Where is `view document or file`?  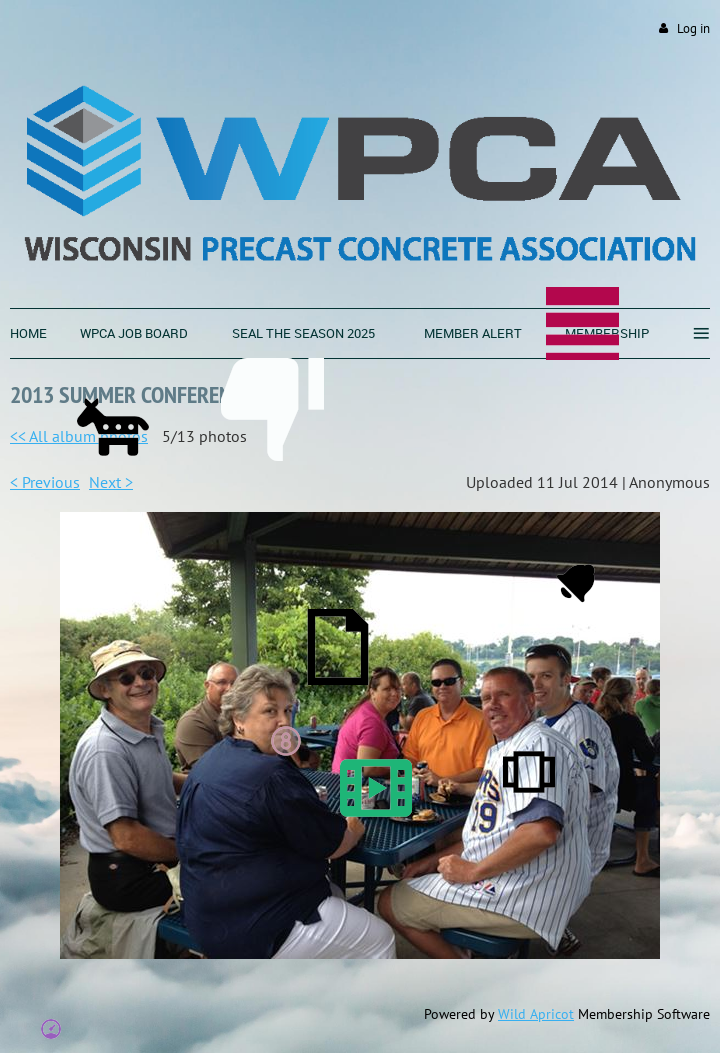 view document or file is located at coordinates (338, 647).